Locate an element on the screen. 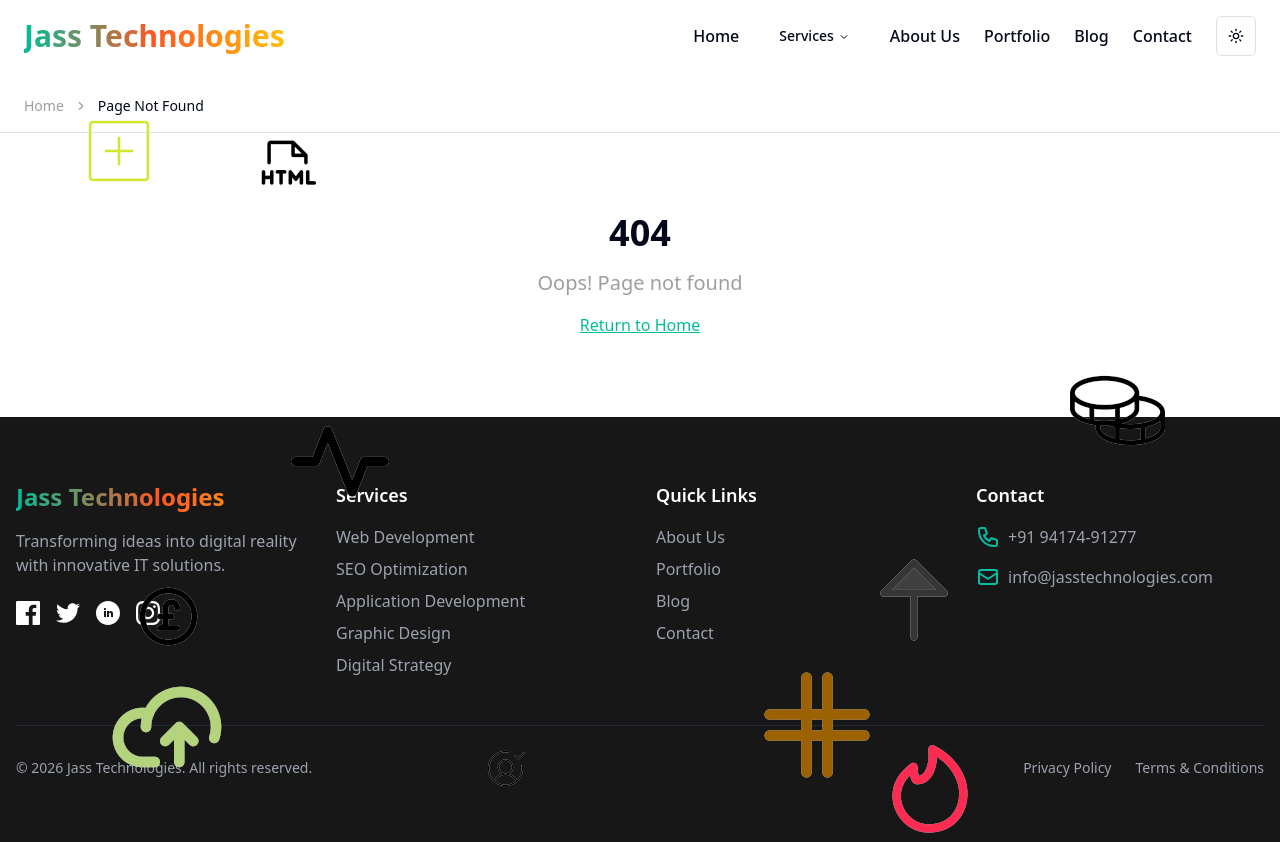 This screenshot has height=842, width=1280. view repository activity and insights is located at coordinates (340, 463).